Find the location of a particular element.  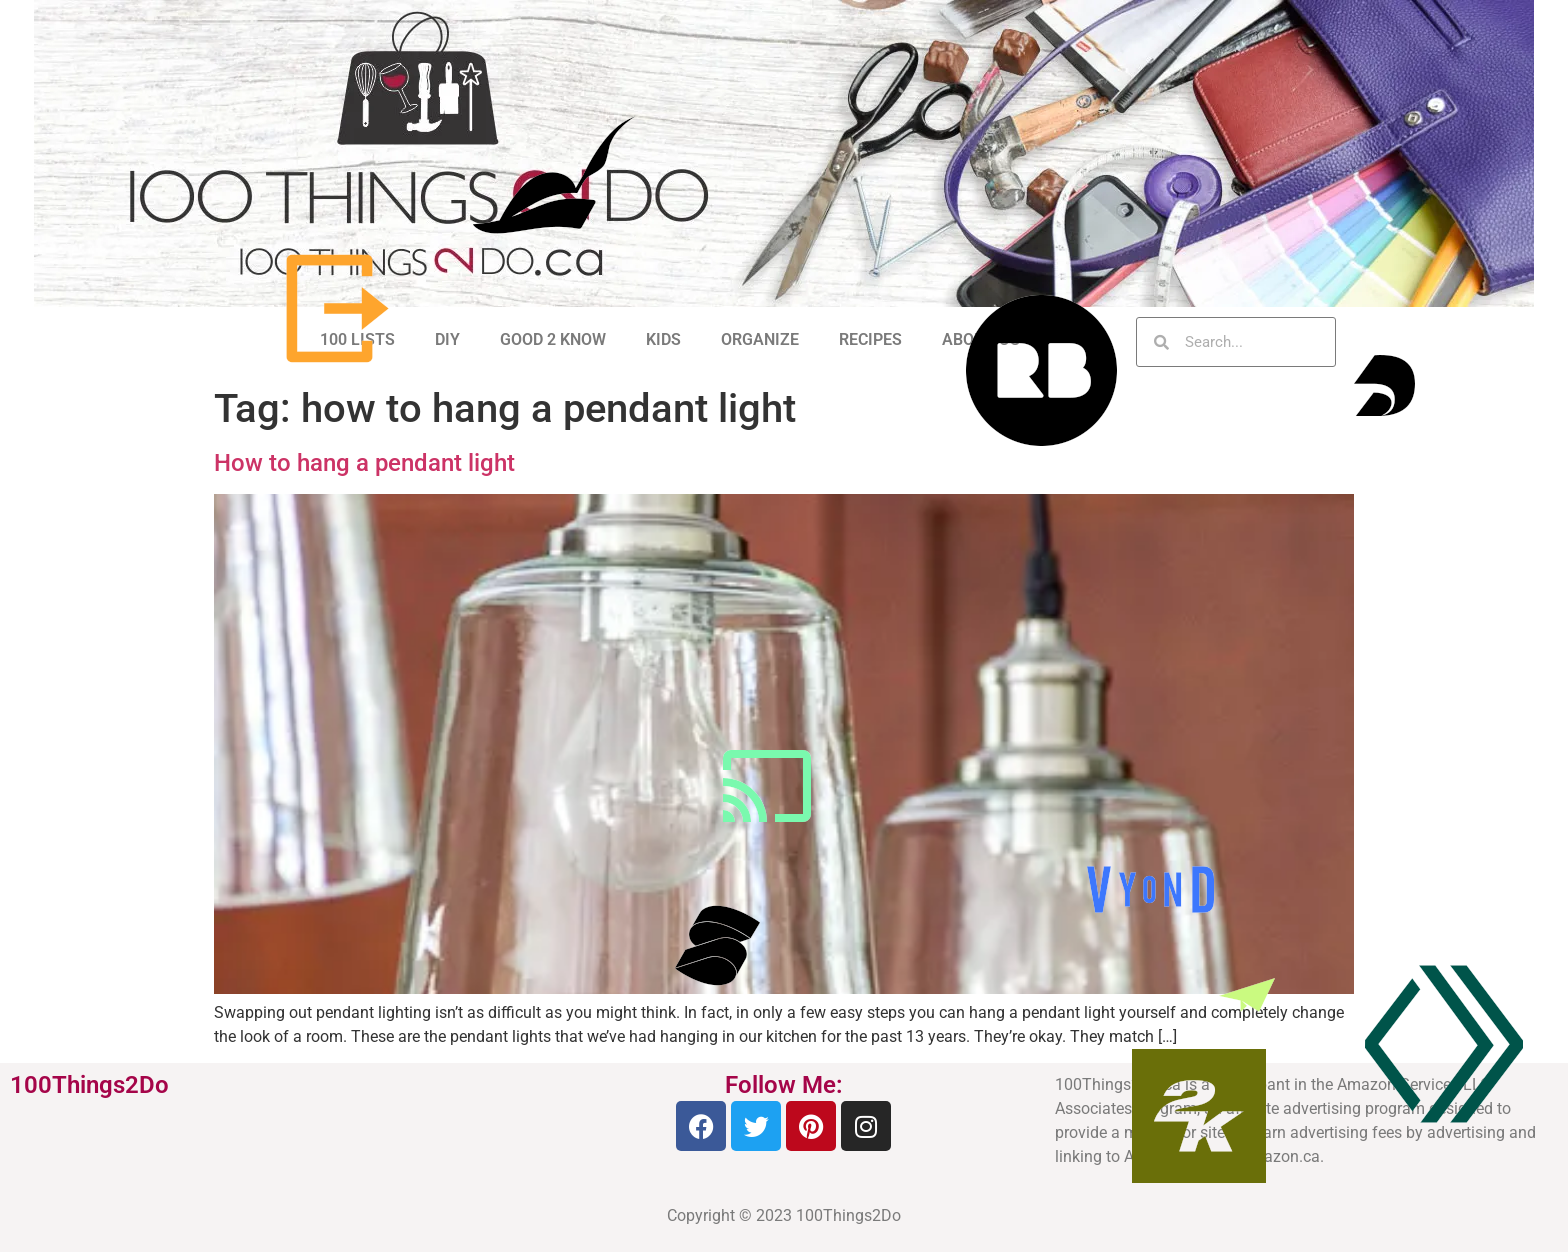

open deepnote collaborative notebook is located at coordinates (1384, 385).